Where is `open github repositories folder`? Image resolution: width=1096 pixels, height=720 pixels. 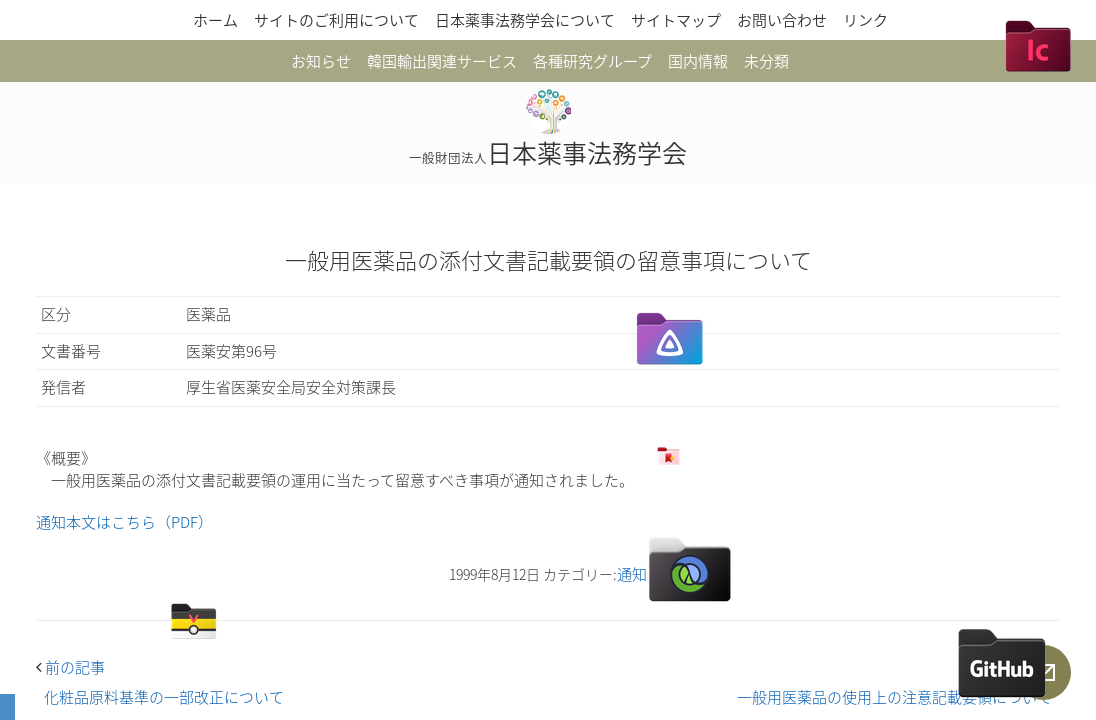 open github repositories folder is located at coordinates (1001, 665).